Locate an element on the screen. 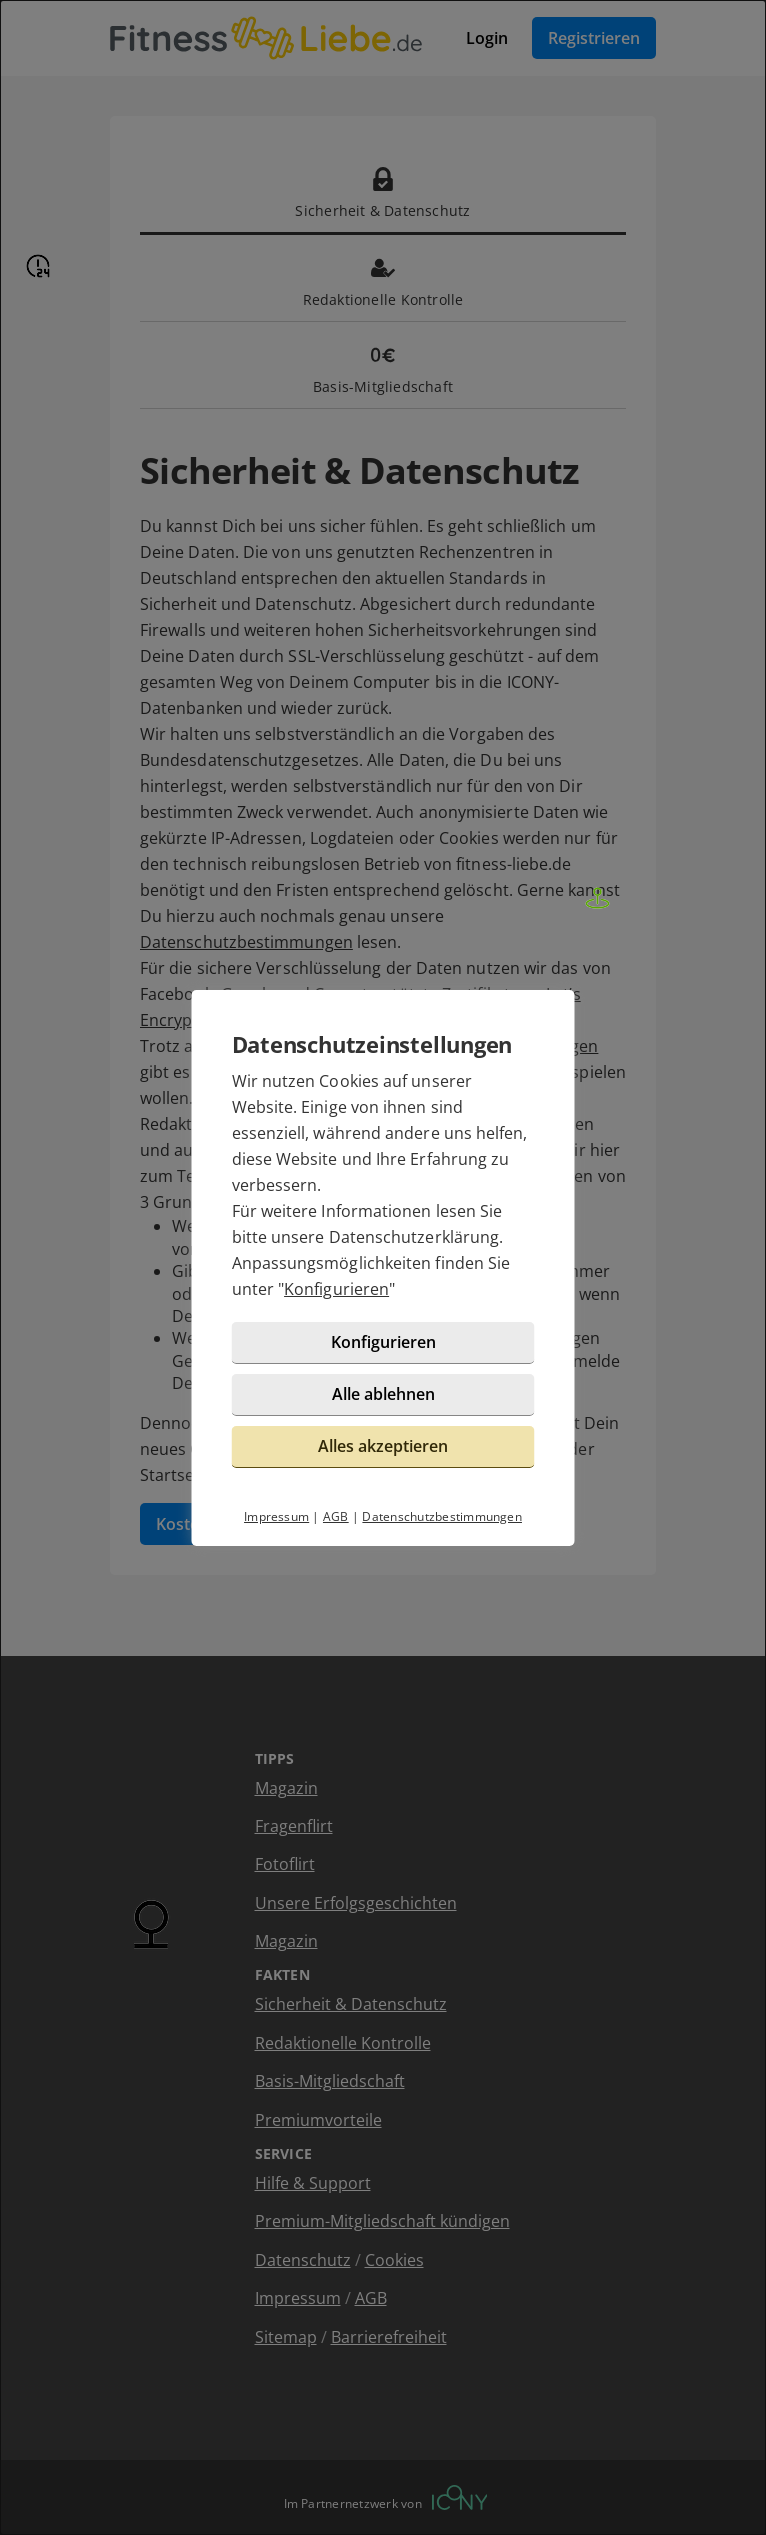 The height and width of the screenshot is (2535, 766). view nature or outdoor-related content is located at coordinates (151, 1924).